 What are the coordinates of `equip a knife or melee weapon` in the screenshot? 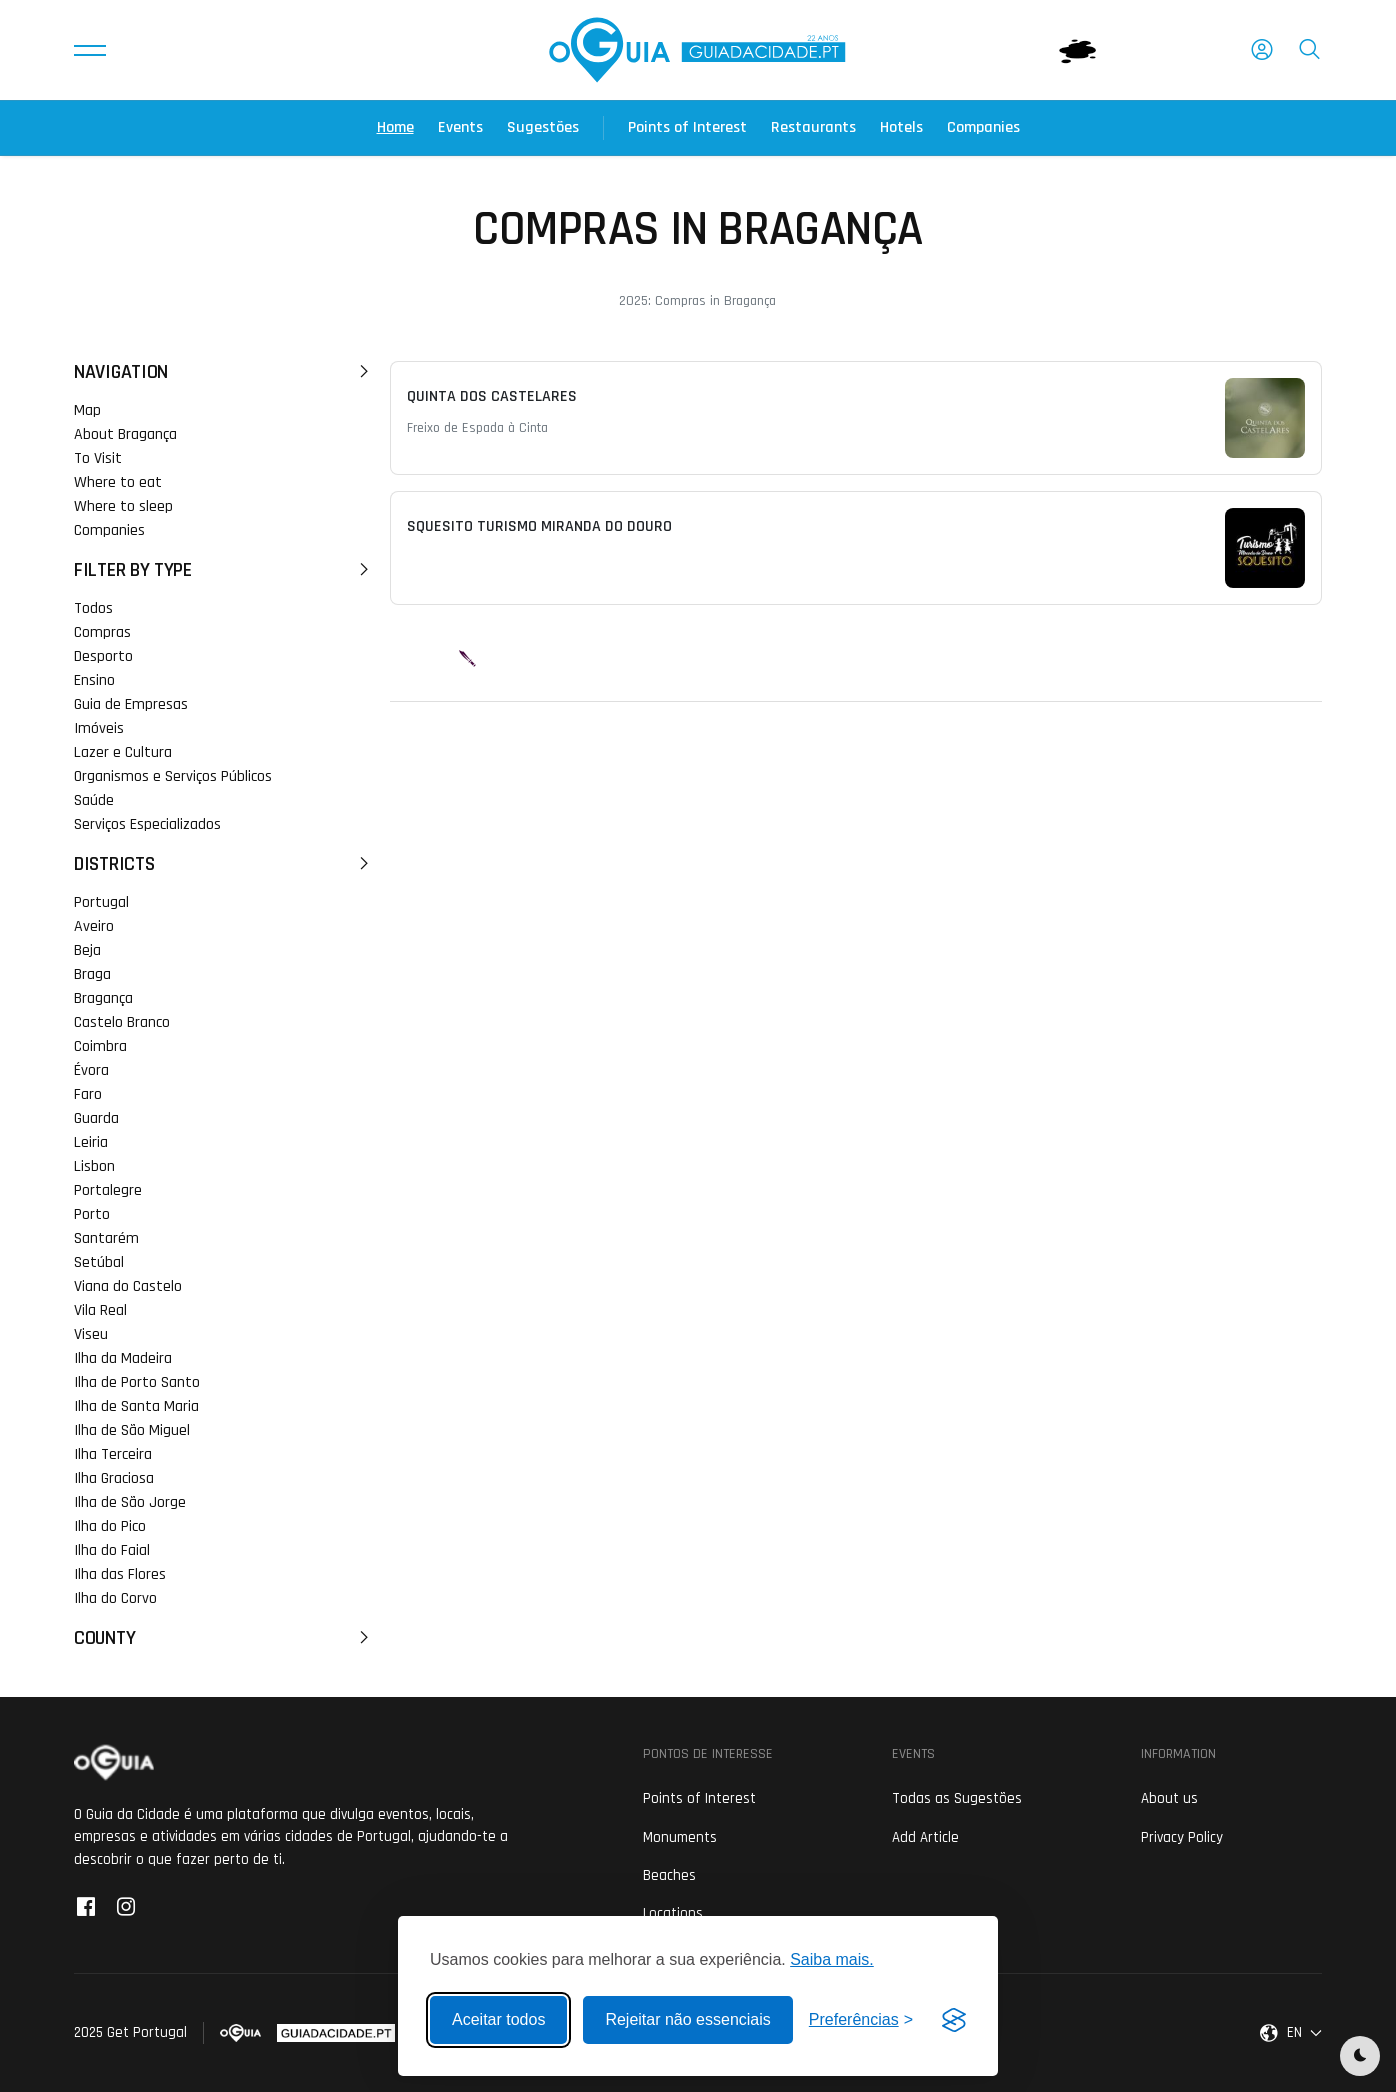 It's located at (467, 658).